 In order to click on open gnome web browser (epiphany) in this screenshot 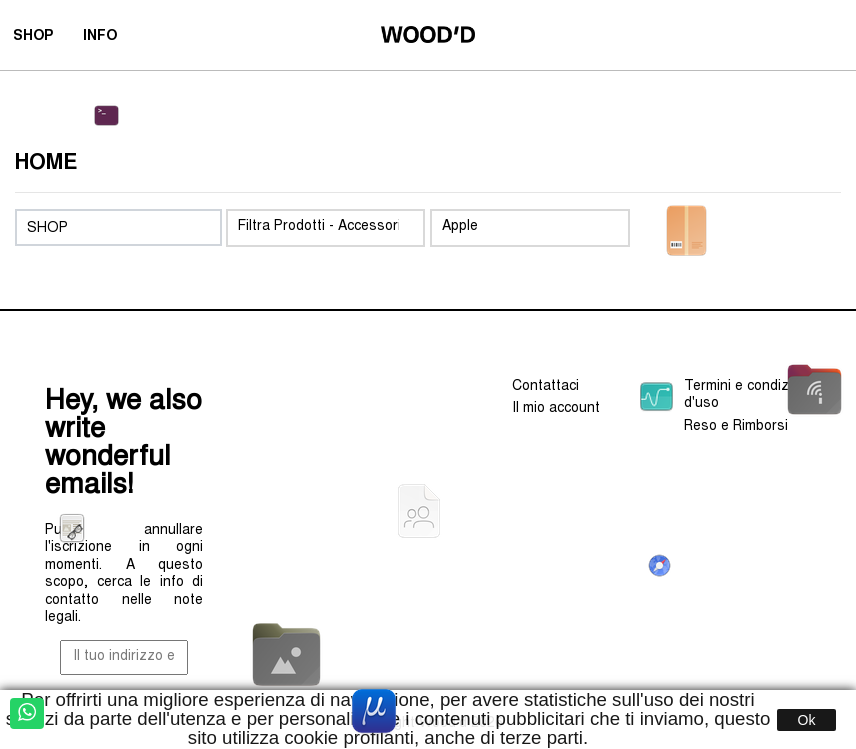, I will do `click(659, 565)`.